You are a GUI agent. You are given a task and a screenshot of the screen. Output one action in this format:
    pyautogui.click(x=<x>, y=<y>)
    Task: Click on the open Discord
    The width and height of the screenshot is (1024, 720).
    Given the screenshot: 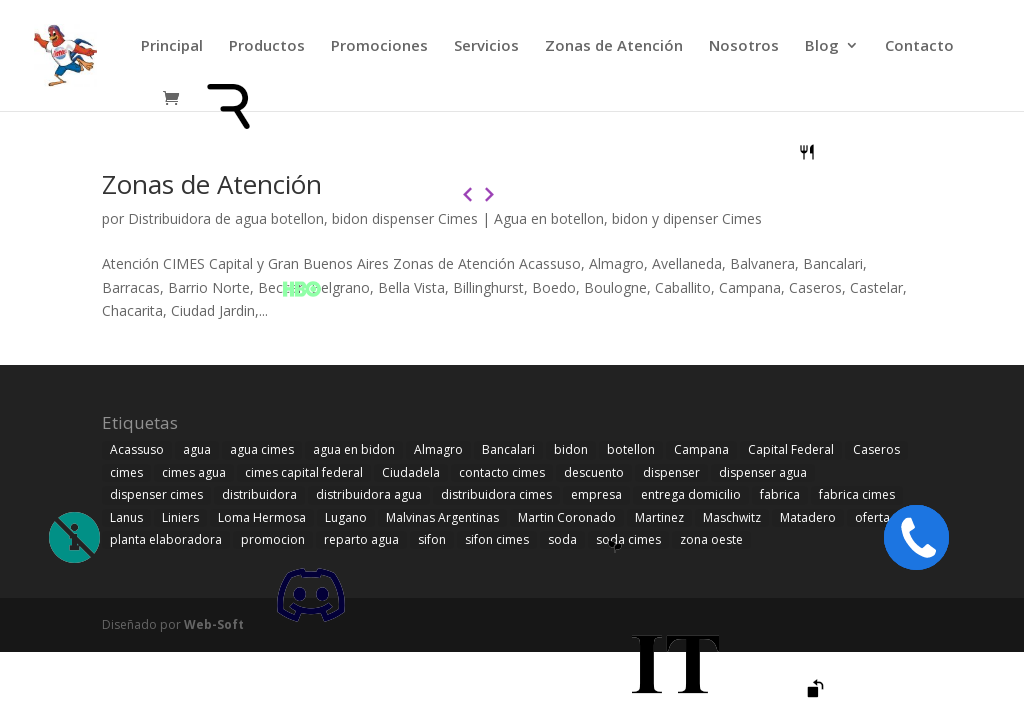 What is the action you would take?
    pyautogui.click(x=311, y=595)
    